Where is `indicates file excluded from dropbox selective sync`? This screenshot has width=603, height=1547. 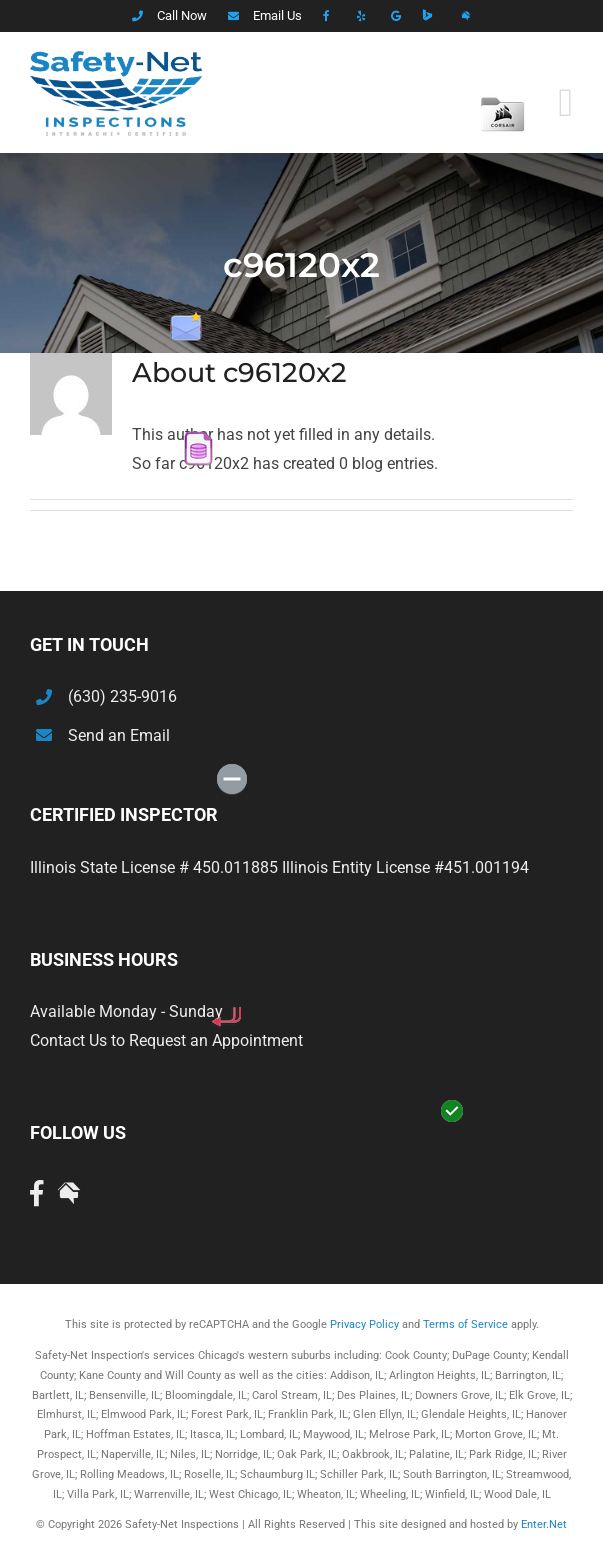 indicates file excluded from dropbox selective sync is located at coordinates (232, 779).